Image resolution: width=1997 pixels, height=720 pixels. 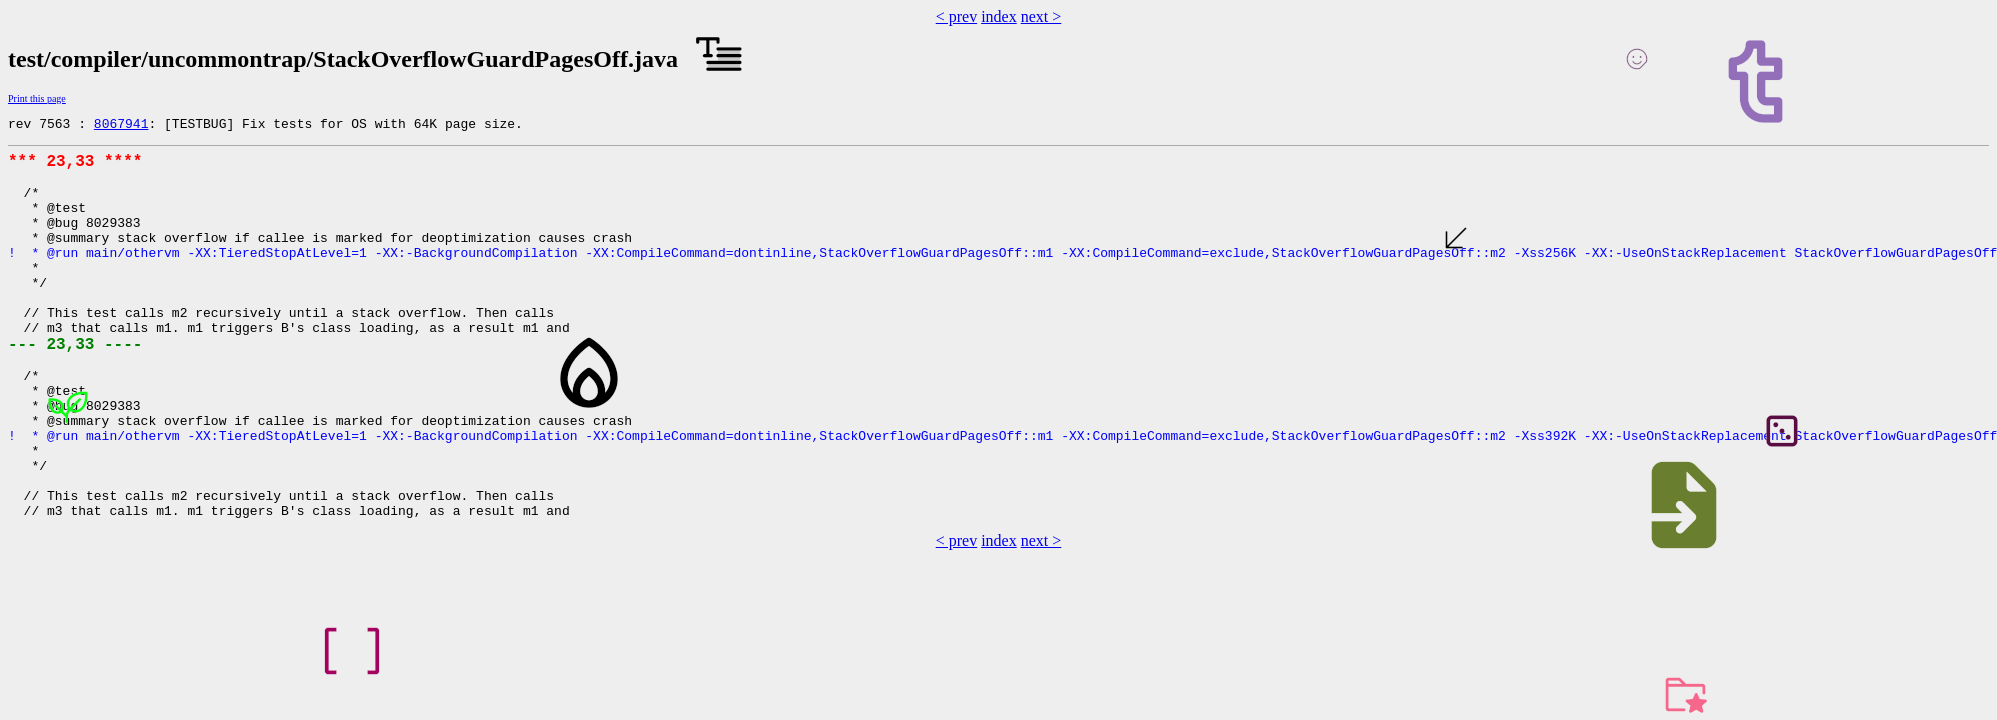 I want to click on view plant care or gardening features, so click(x=68, y=406).